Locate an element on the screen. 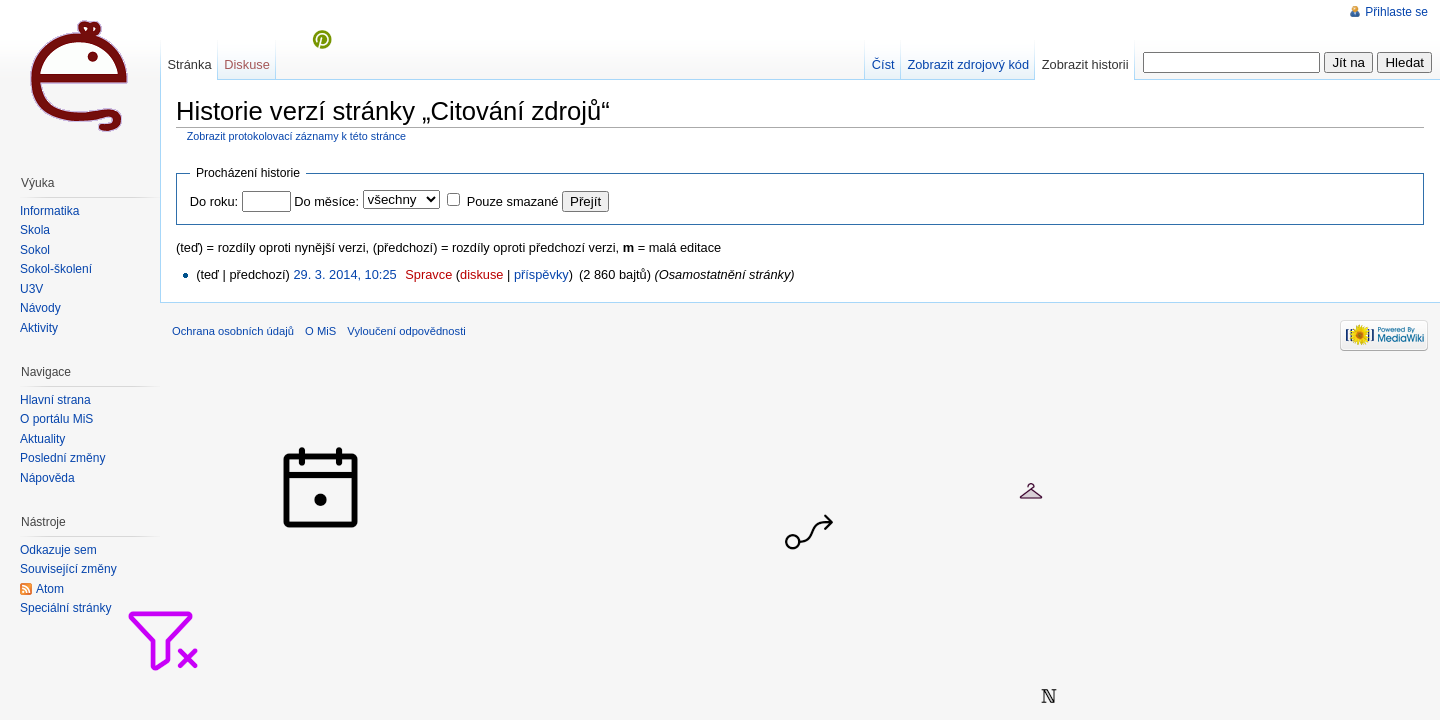  access wardrobe or clothing options is located at coordinates (1031, 492).